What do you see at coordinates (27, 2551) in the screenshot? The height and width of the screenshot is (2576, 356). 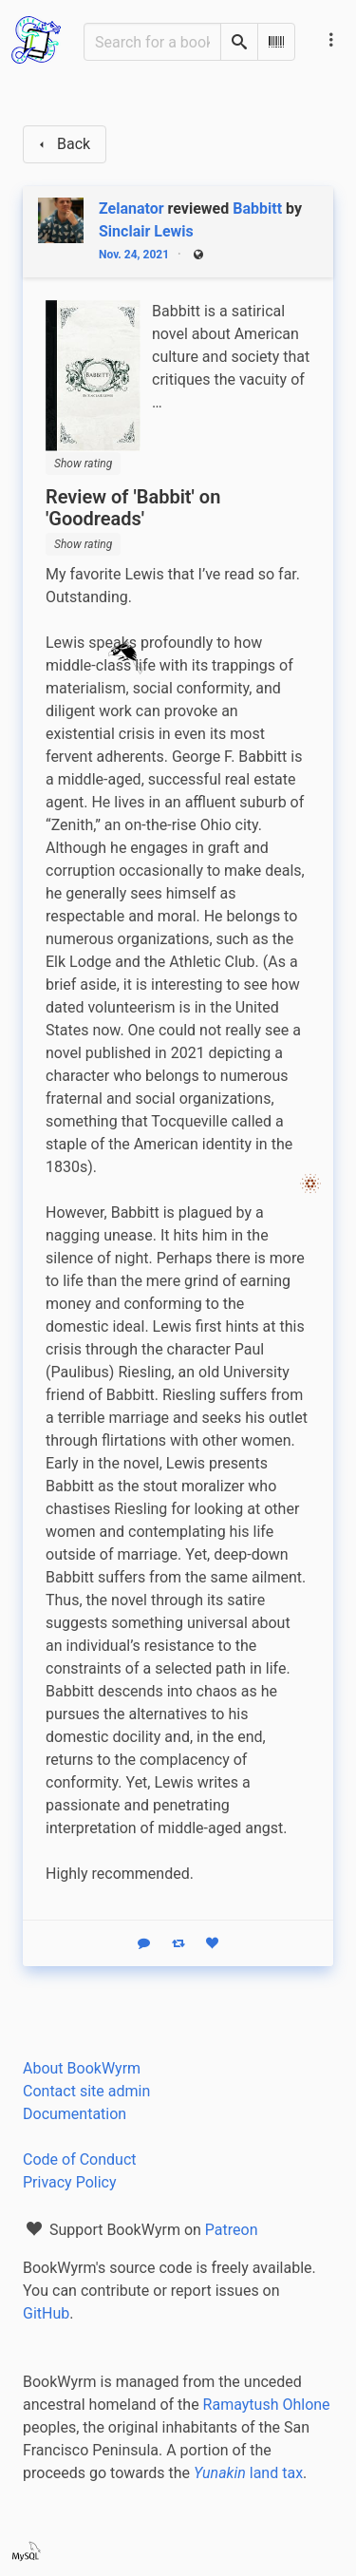 I see `MySQL database service or connection` at bounding box center [27, 2551].